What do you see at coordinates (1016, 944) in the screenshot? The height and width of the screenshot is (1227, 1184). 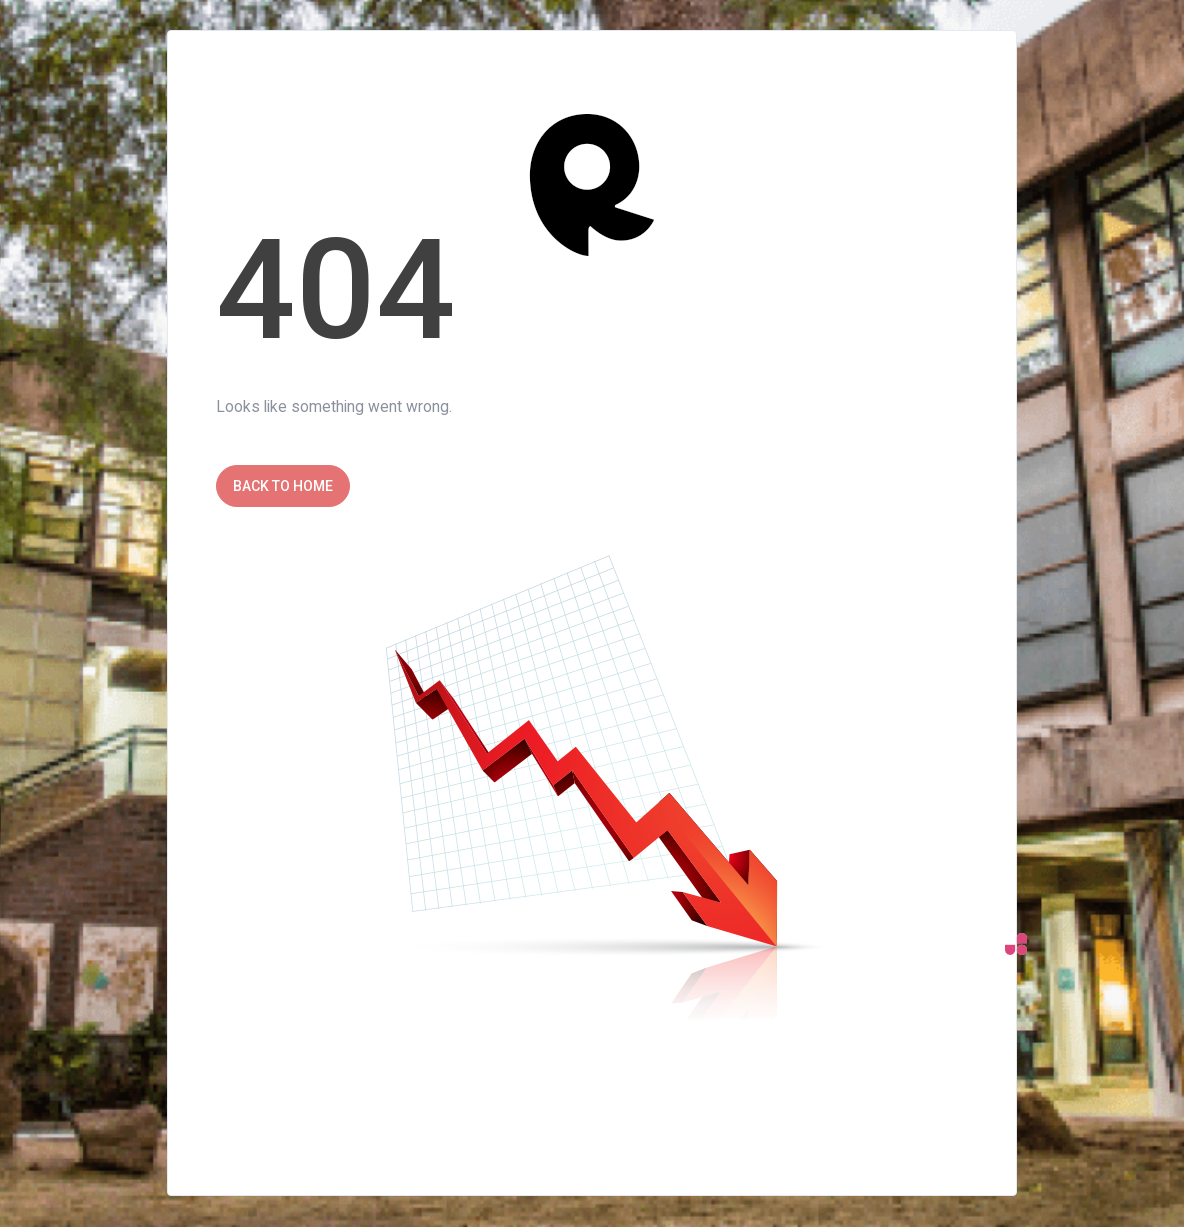 I see `unocss framework logo` at bounding box center [1016, 944].